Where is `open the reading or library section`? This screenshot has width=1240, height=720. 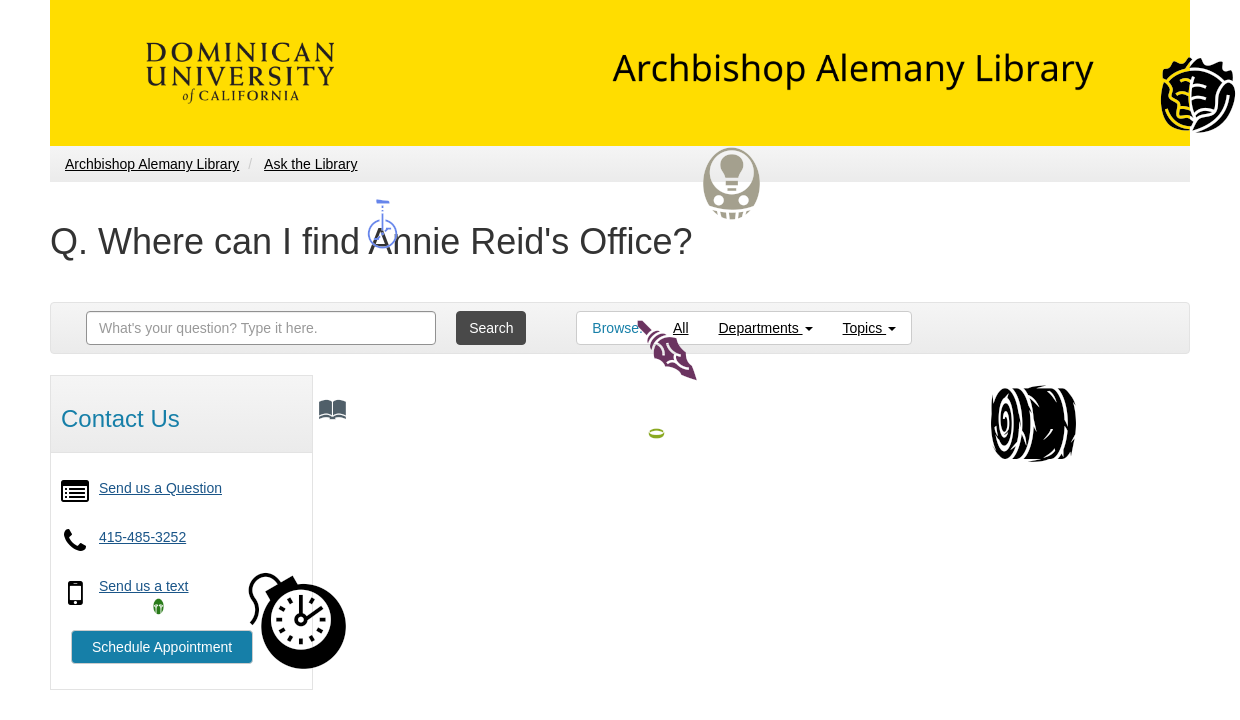
open the reading or library section is located at coordinates (332, 409).